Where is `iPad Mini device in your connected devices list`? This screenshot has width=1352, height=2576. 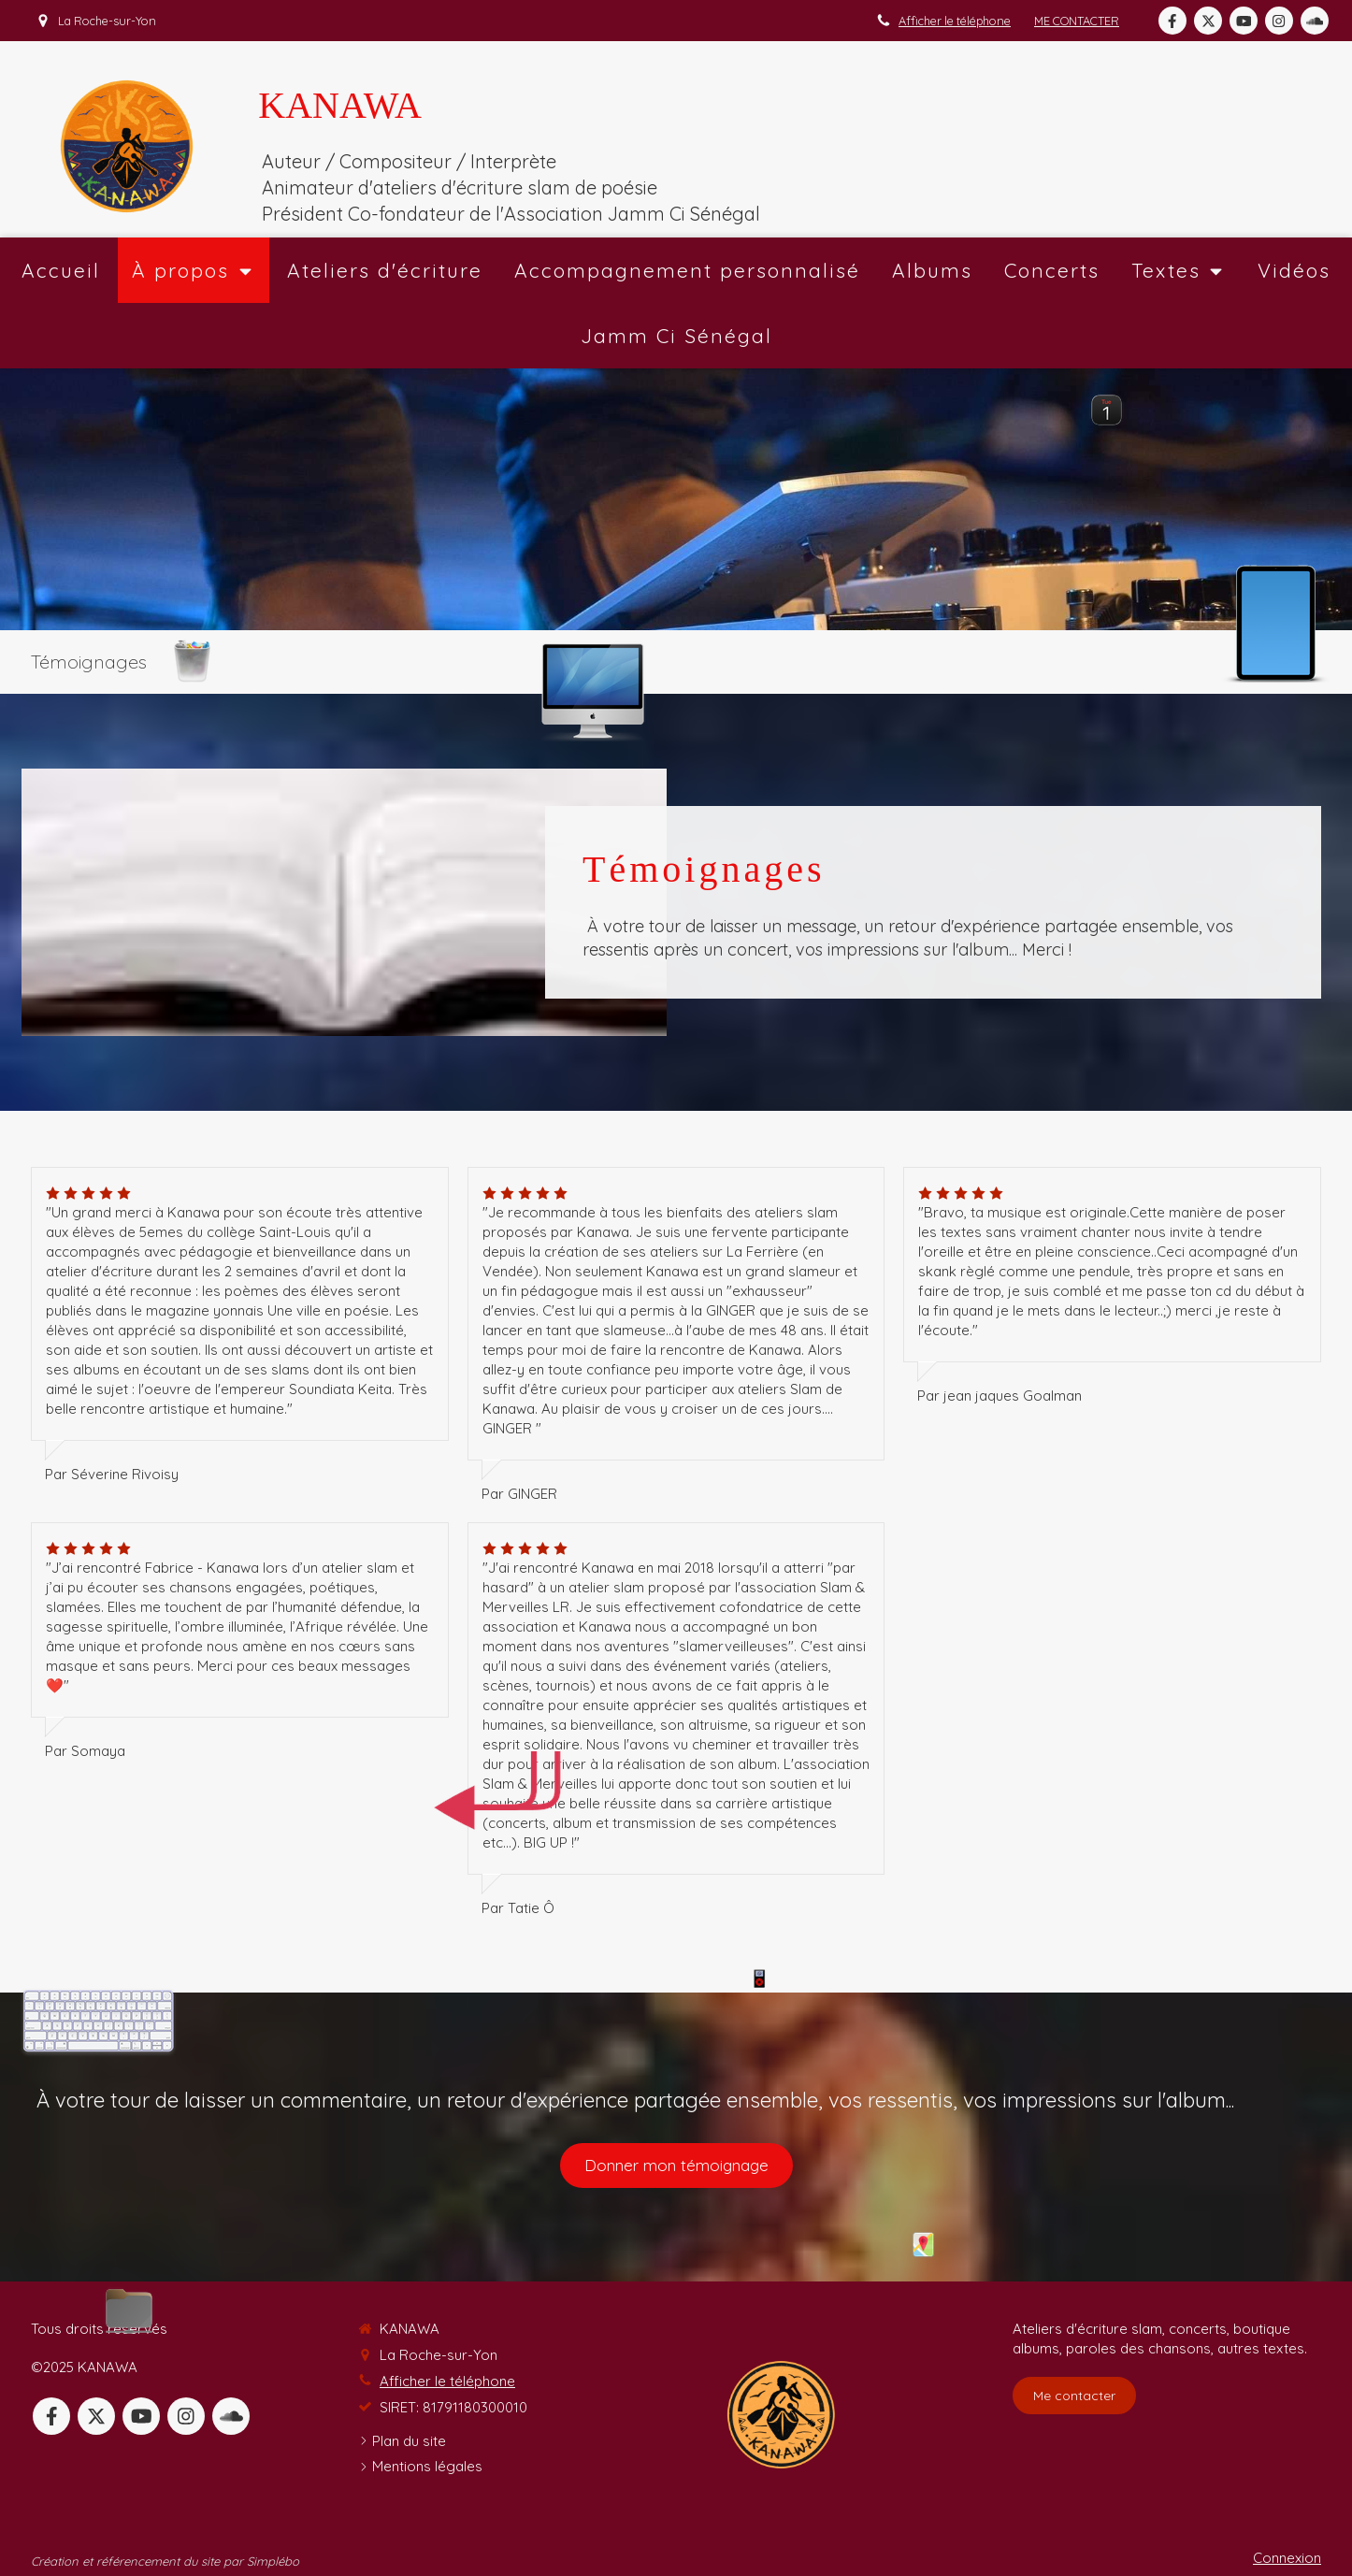 iPad Mini device in your connected devices list is located at coordinates (1275, 611).